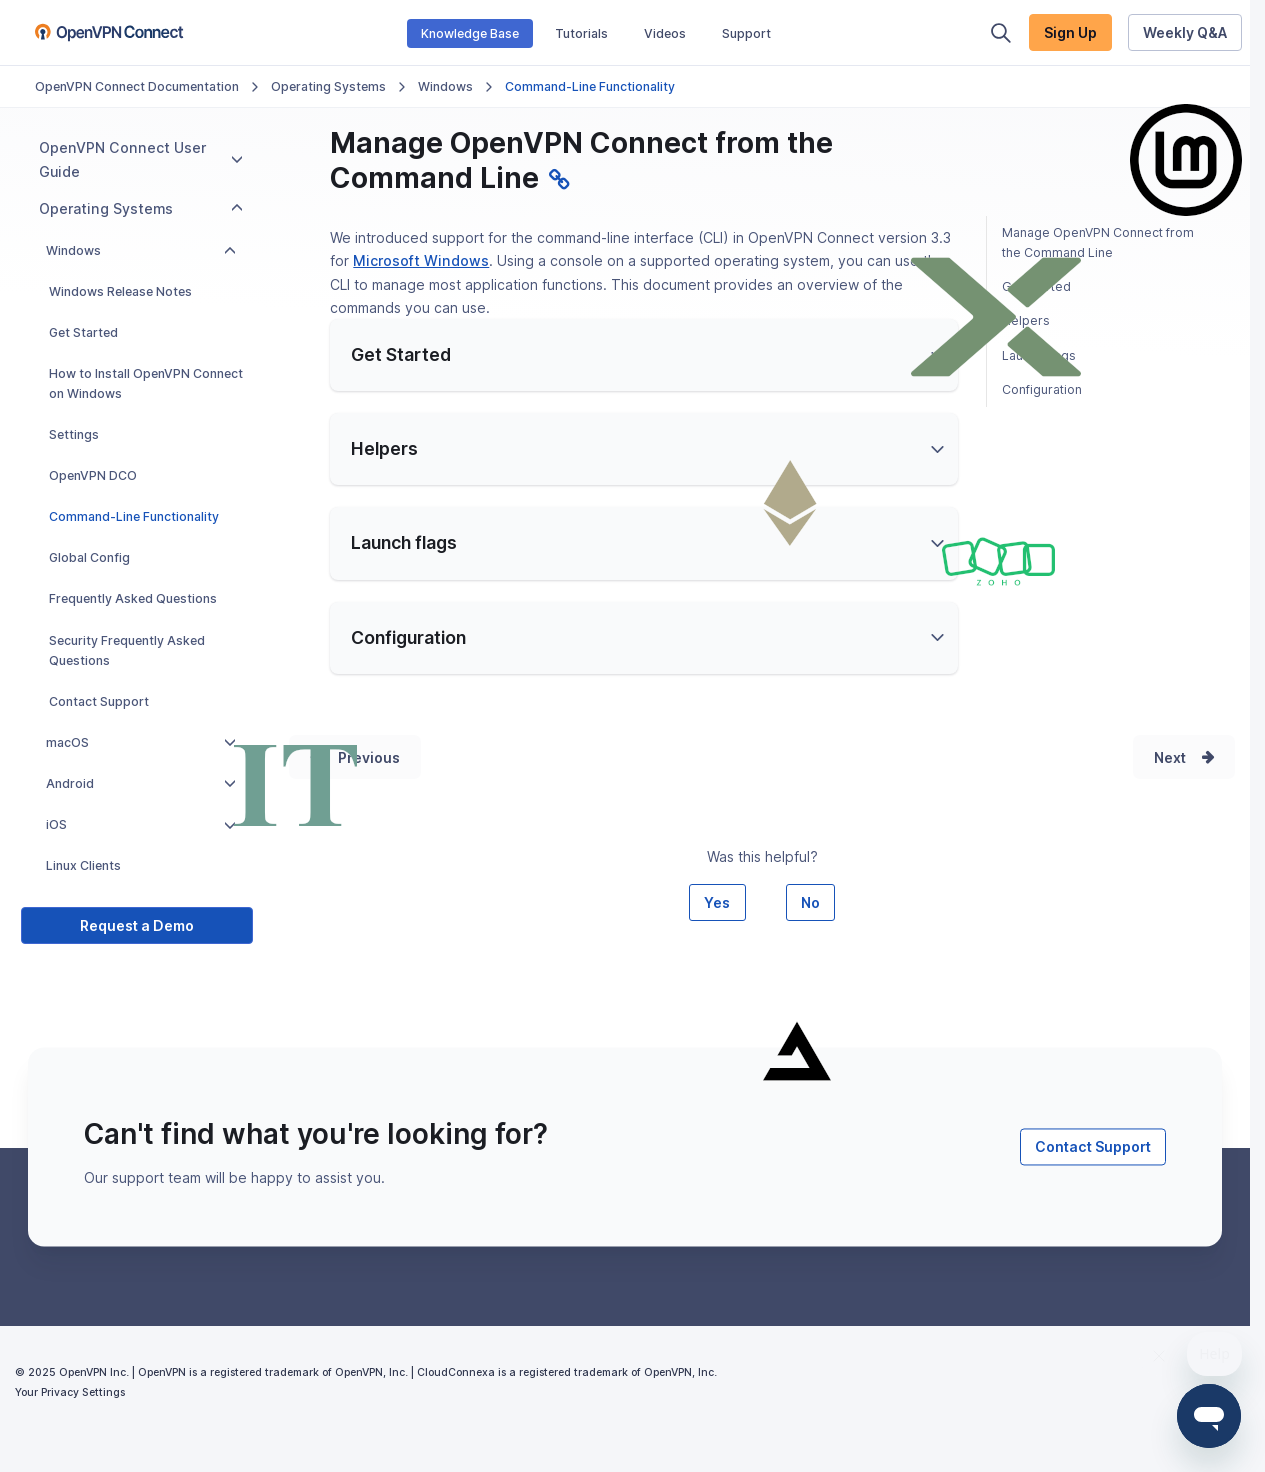 The width and height of the screenshot is (1265, 1472). I want to click on nutanix company logo, so click(996, 317).